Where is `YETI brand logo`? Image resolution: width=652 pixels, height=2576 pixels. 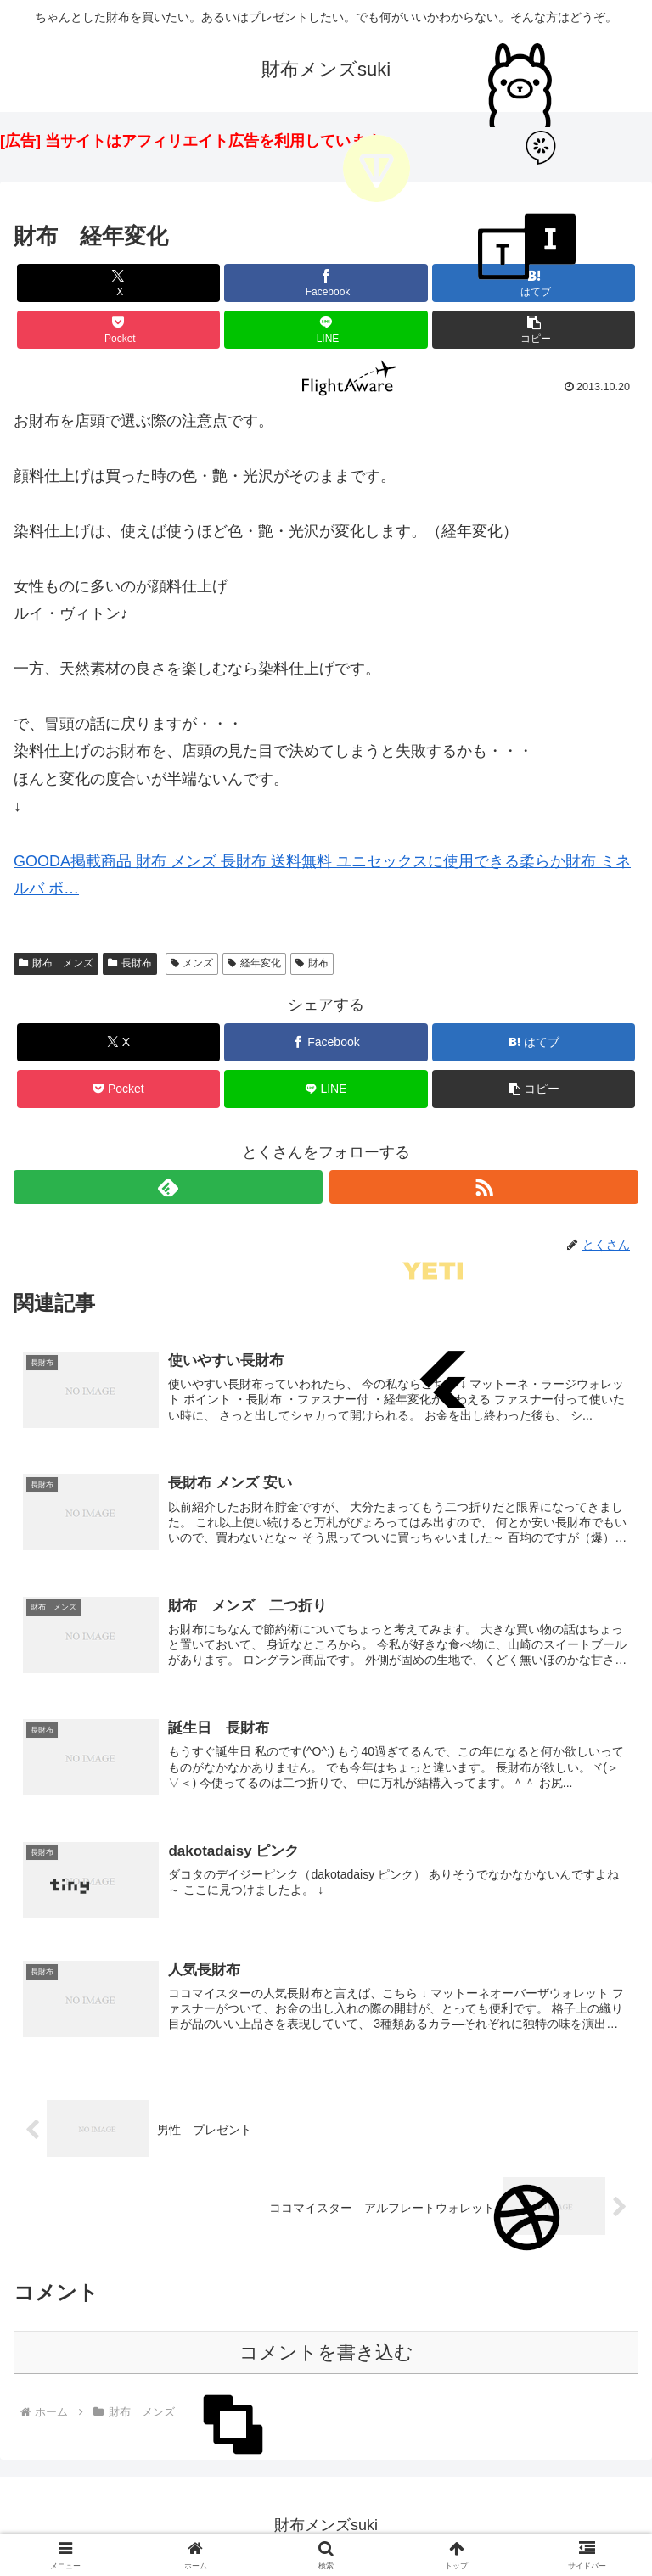
YETI brand logo is located at coordinates (432, 1270).